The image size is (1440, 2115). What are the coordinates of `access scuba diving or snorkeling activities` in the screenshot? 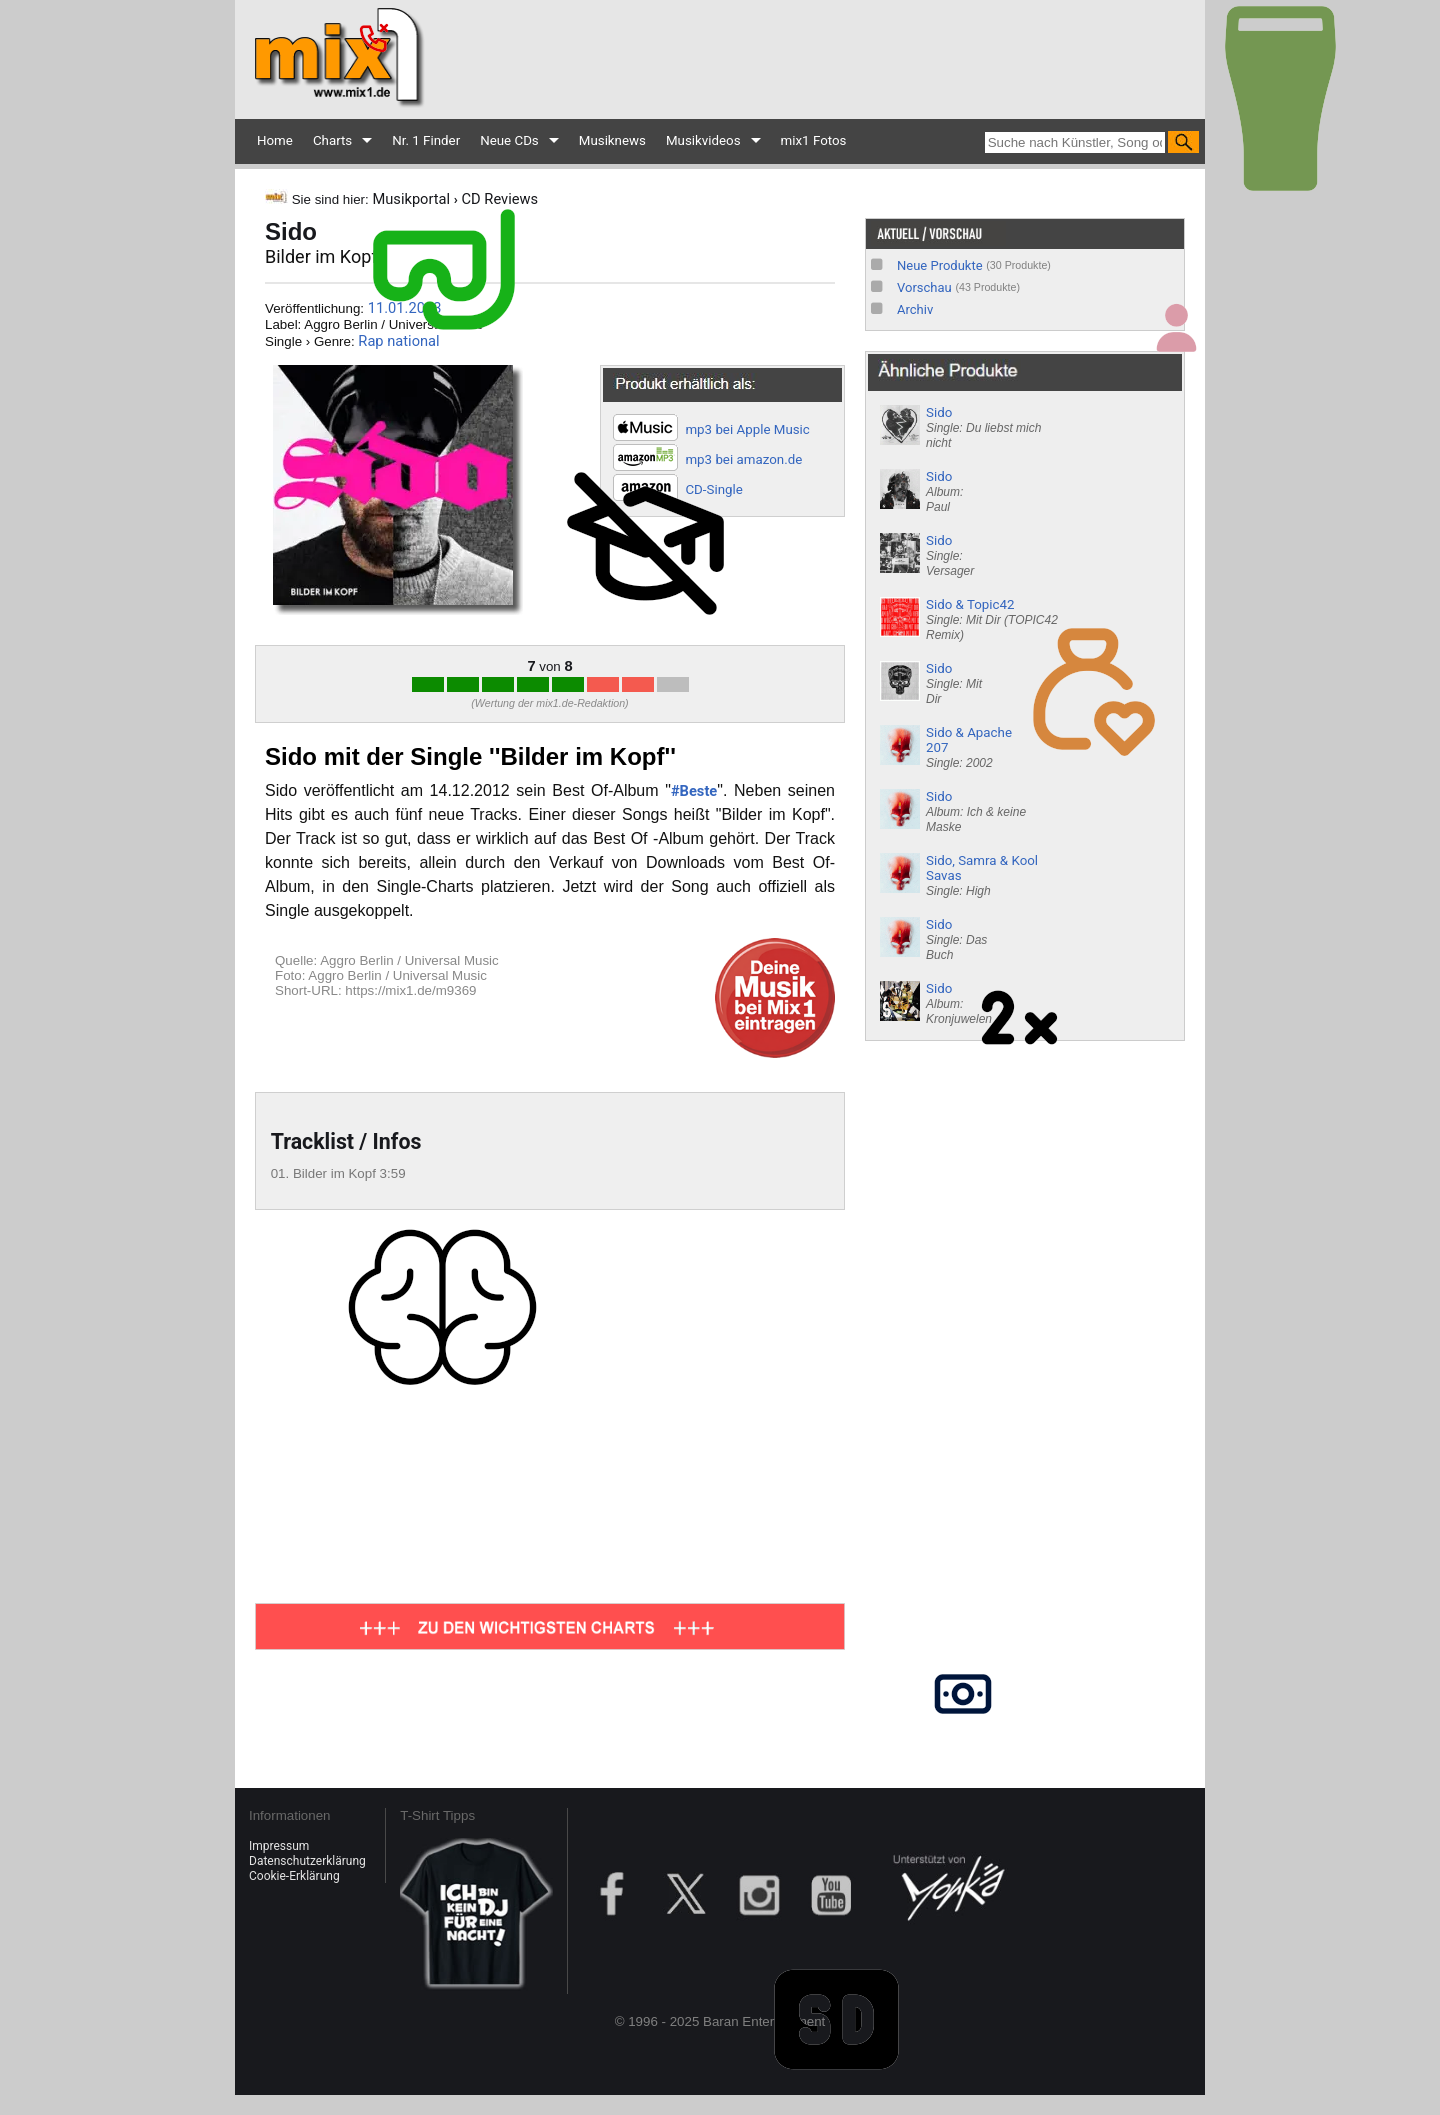 It's located at (444, 273).